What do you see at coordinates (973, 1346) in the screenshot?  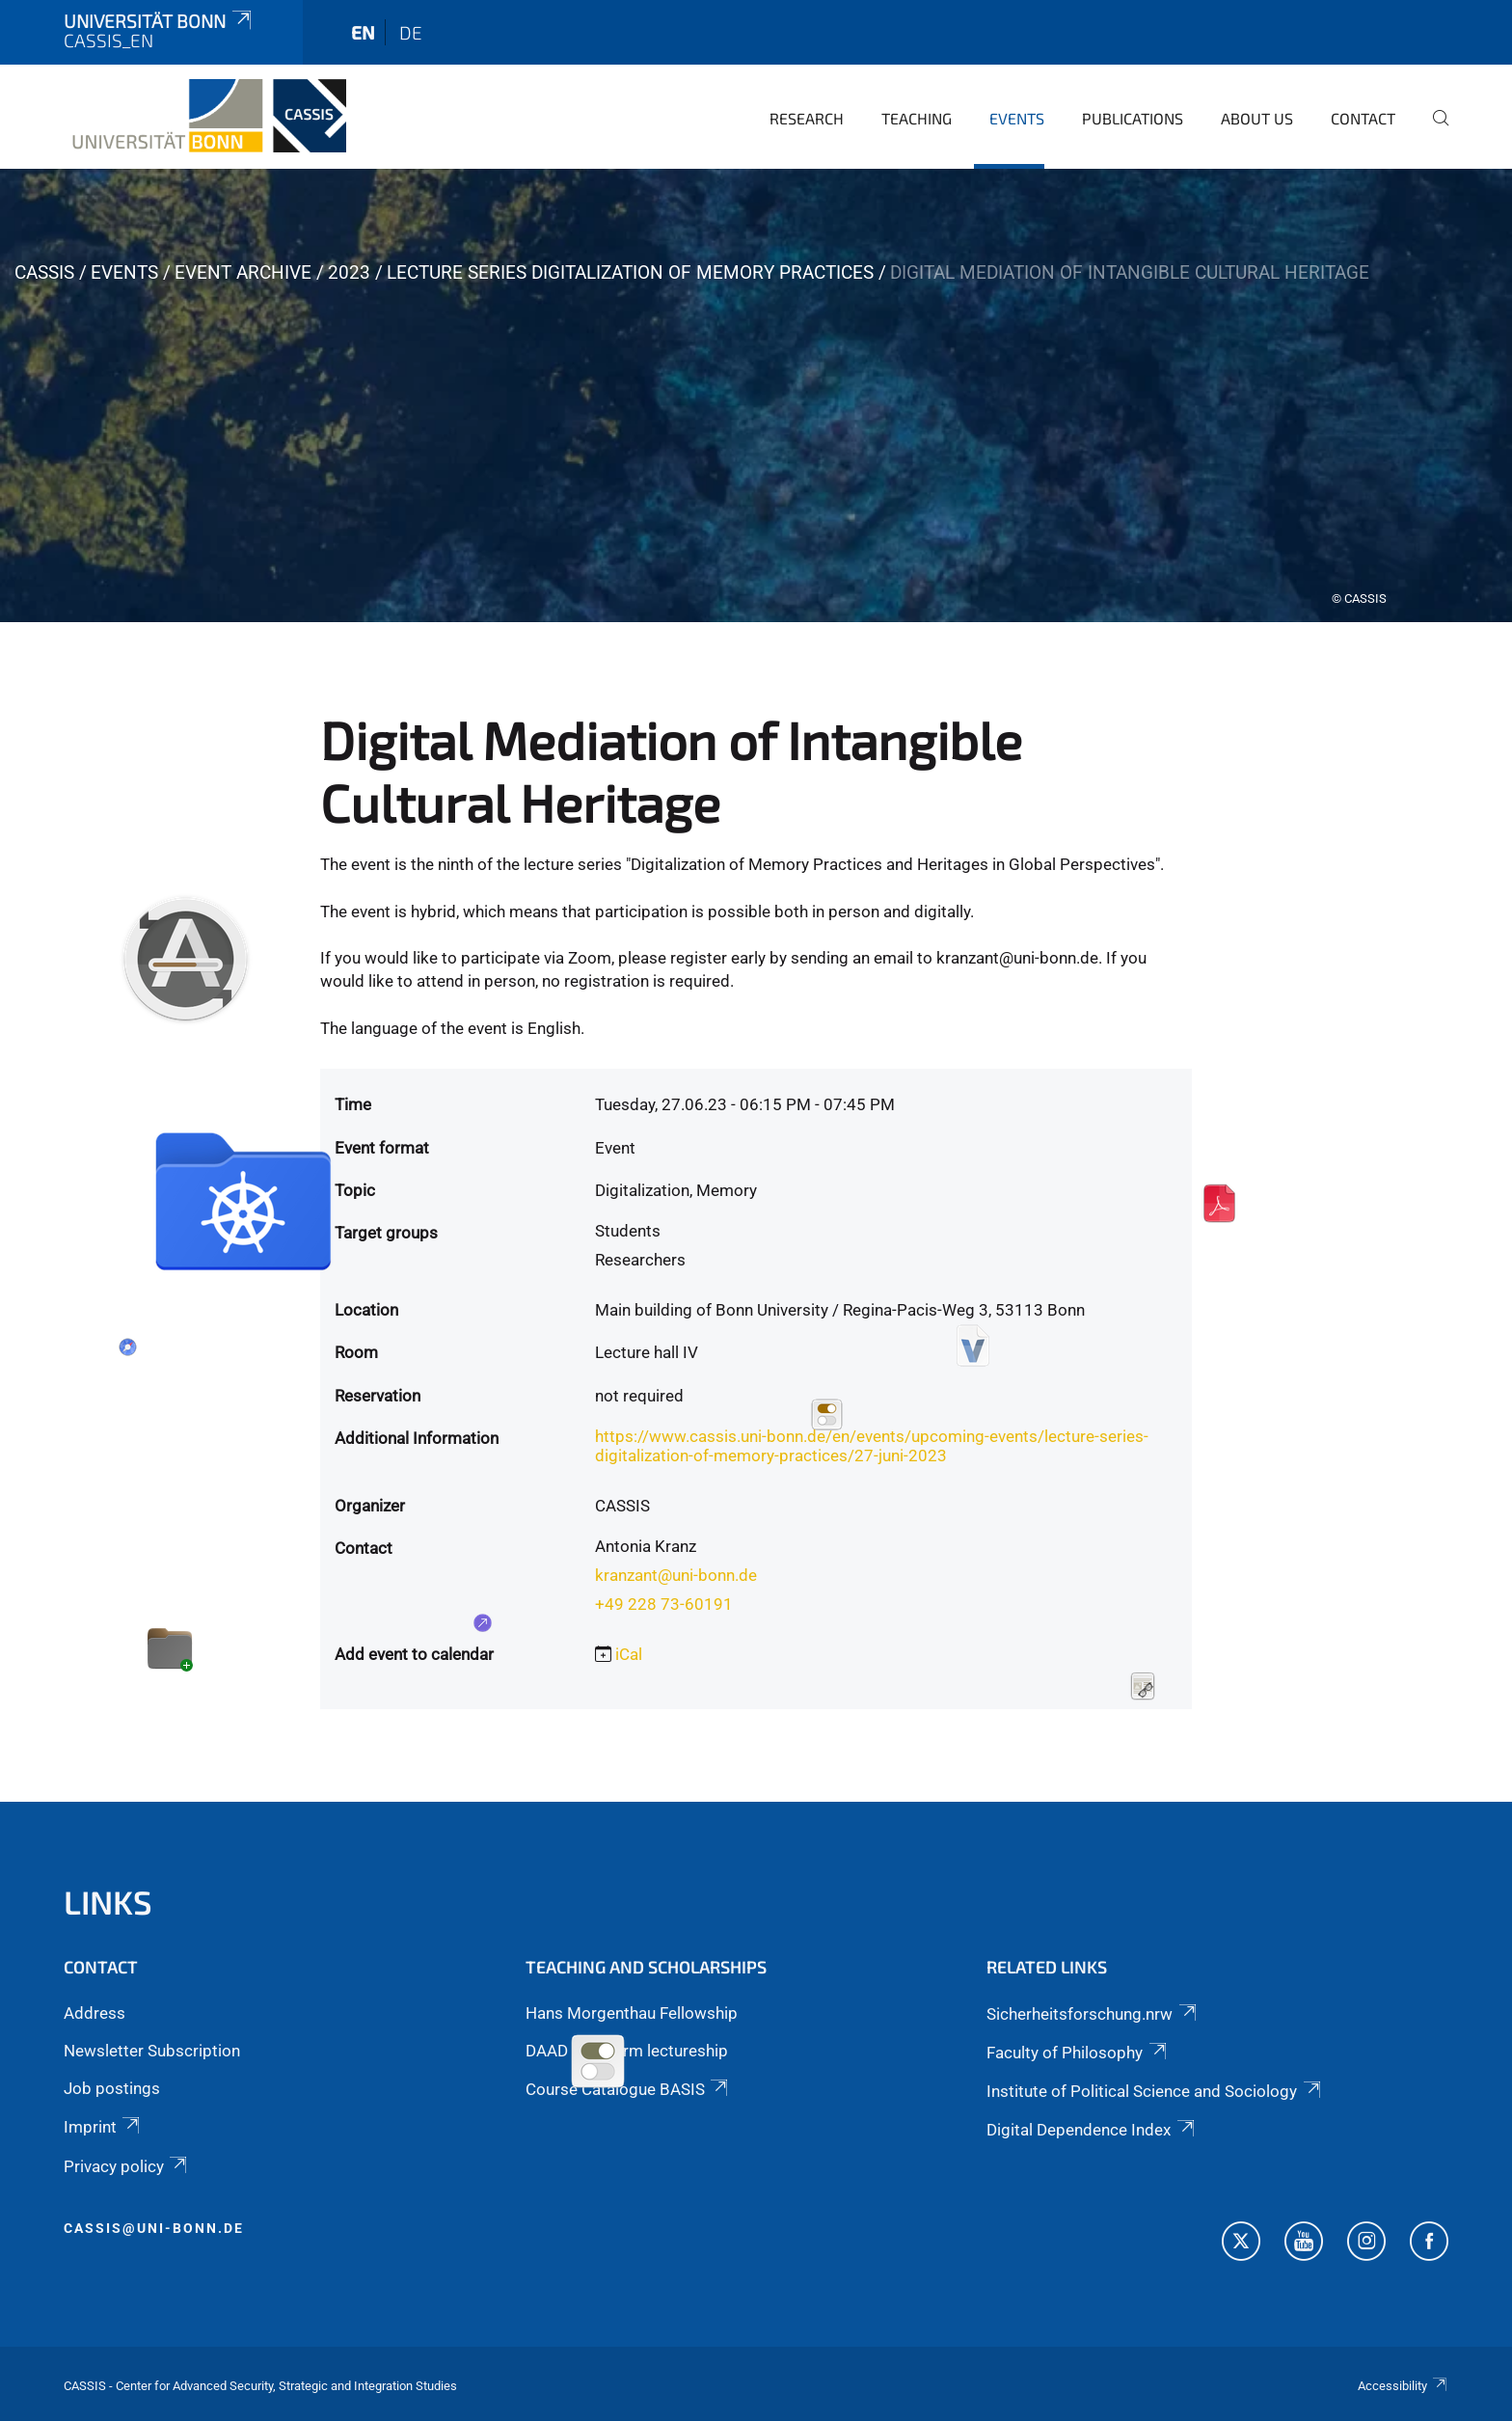 I see `a v programming language source file` at bounding box center [973, 1346].